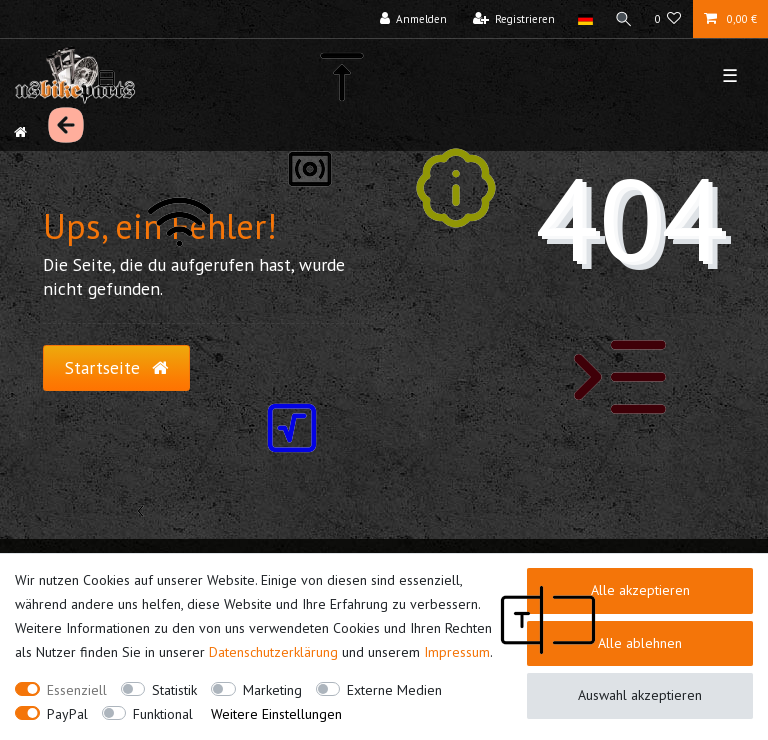 The image size is (768, 740). What do you see at coordinates (292, 428) in the screenshot?
I see `access square root calculator function` at bounding box center [292, 428].